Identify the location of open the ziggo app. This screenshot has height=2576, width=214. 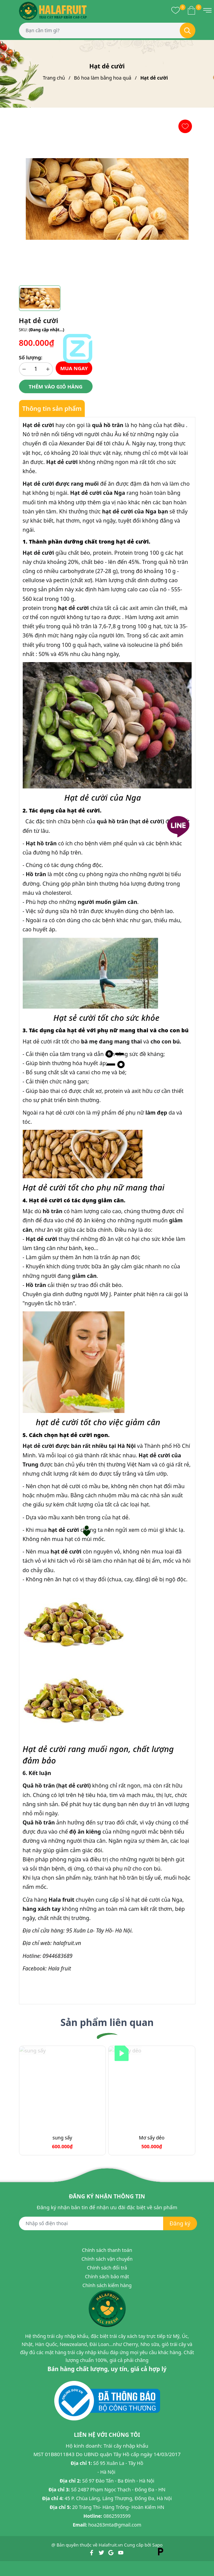
(78, 349).